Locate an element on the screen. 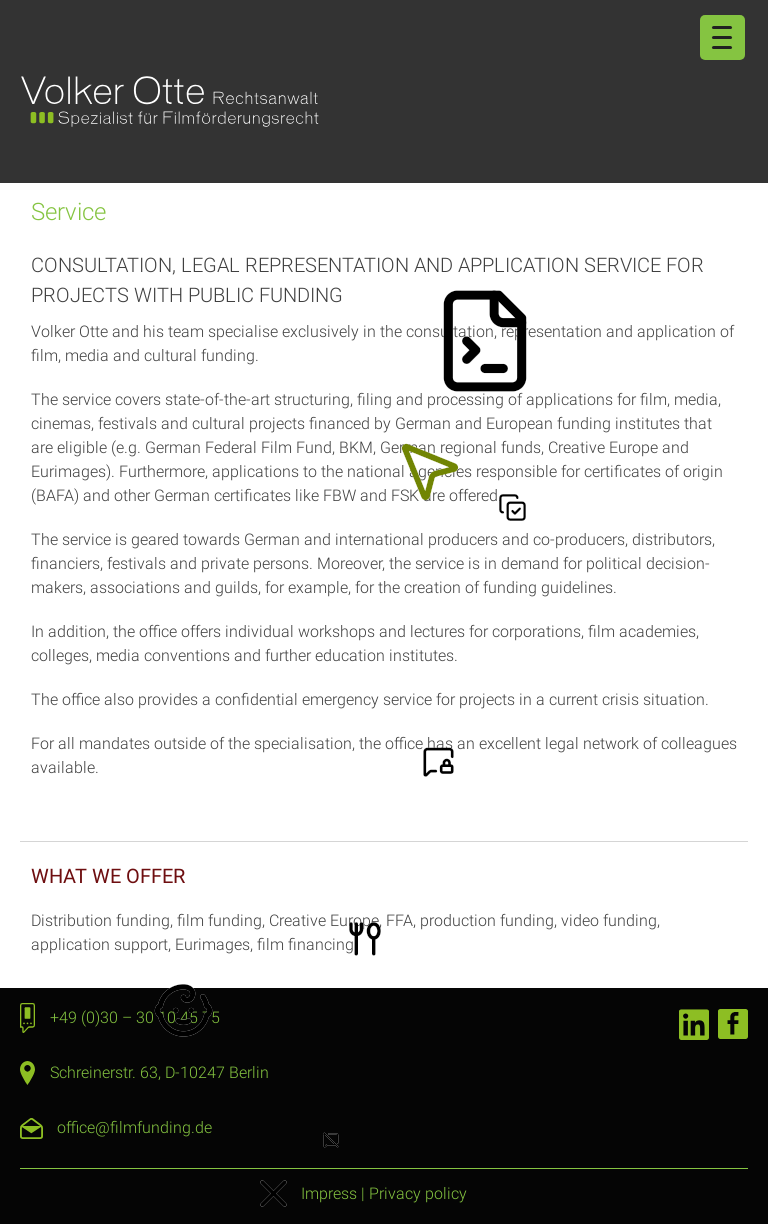 The height and width of the screenshot is (1224, 768). open terminal or command line file is located at coordinates (485, 341).